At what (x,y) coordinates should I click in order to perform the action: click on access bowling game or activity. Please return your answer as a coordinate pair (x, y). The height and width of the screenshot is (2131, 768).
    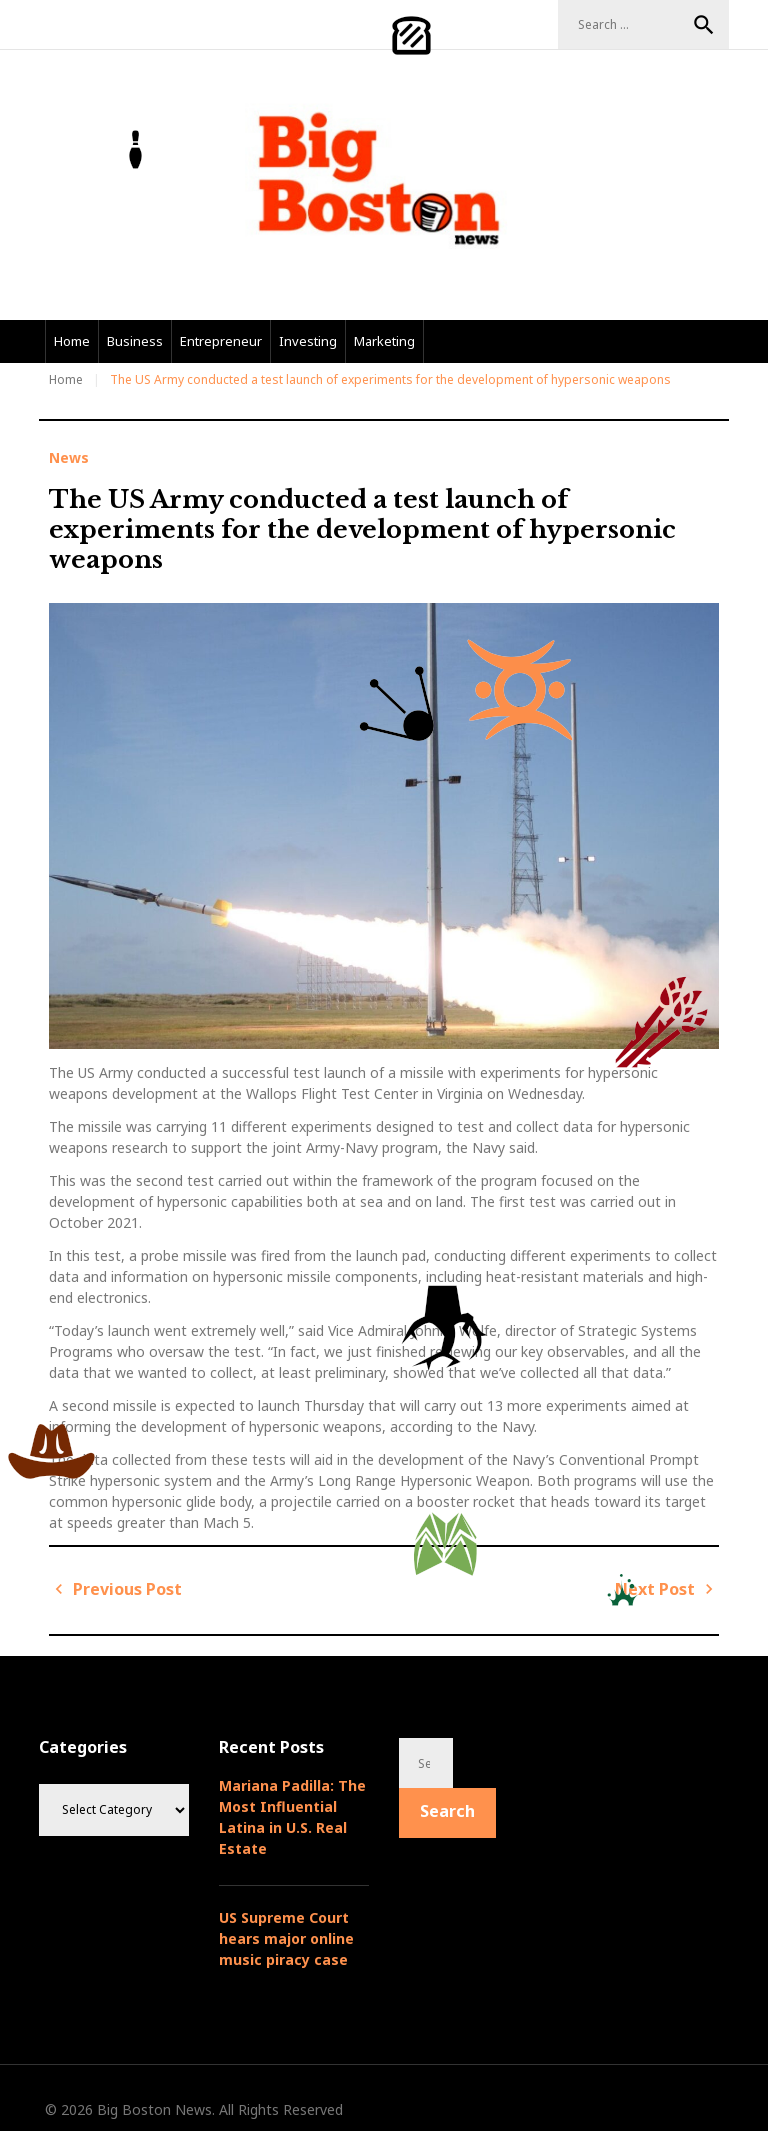
    Looking at the image, I should click on (135, 149).